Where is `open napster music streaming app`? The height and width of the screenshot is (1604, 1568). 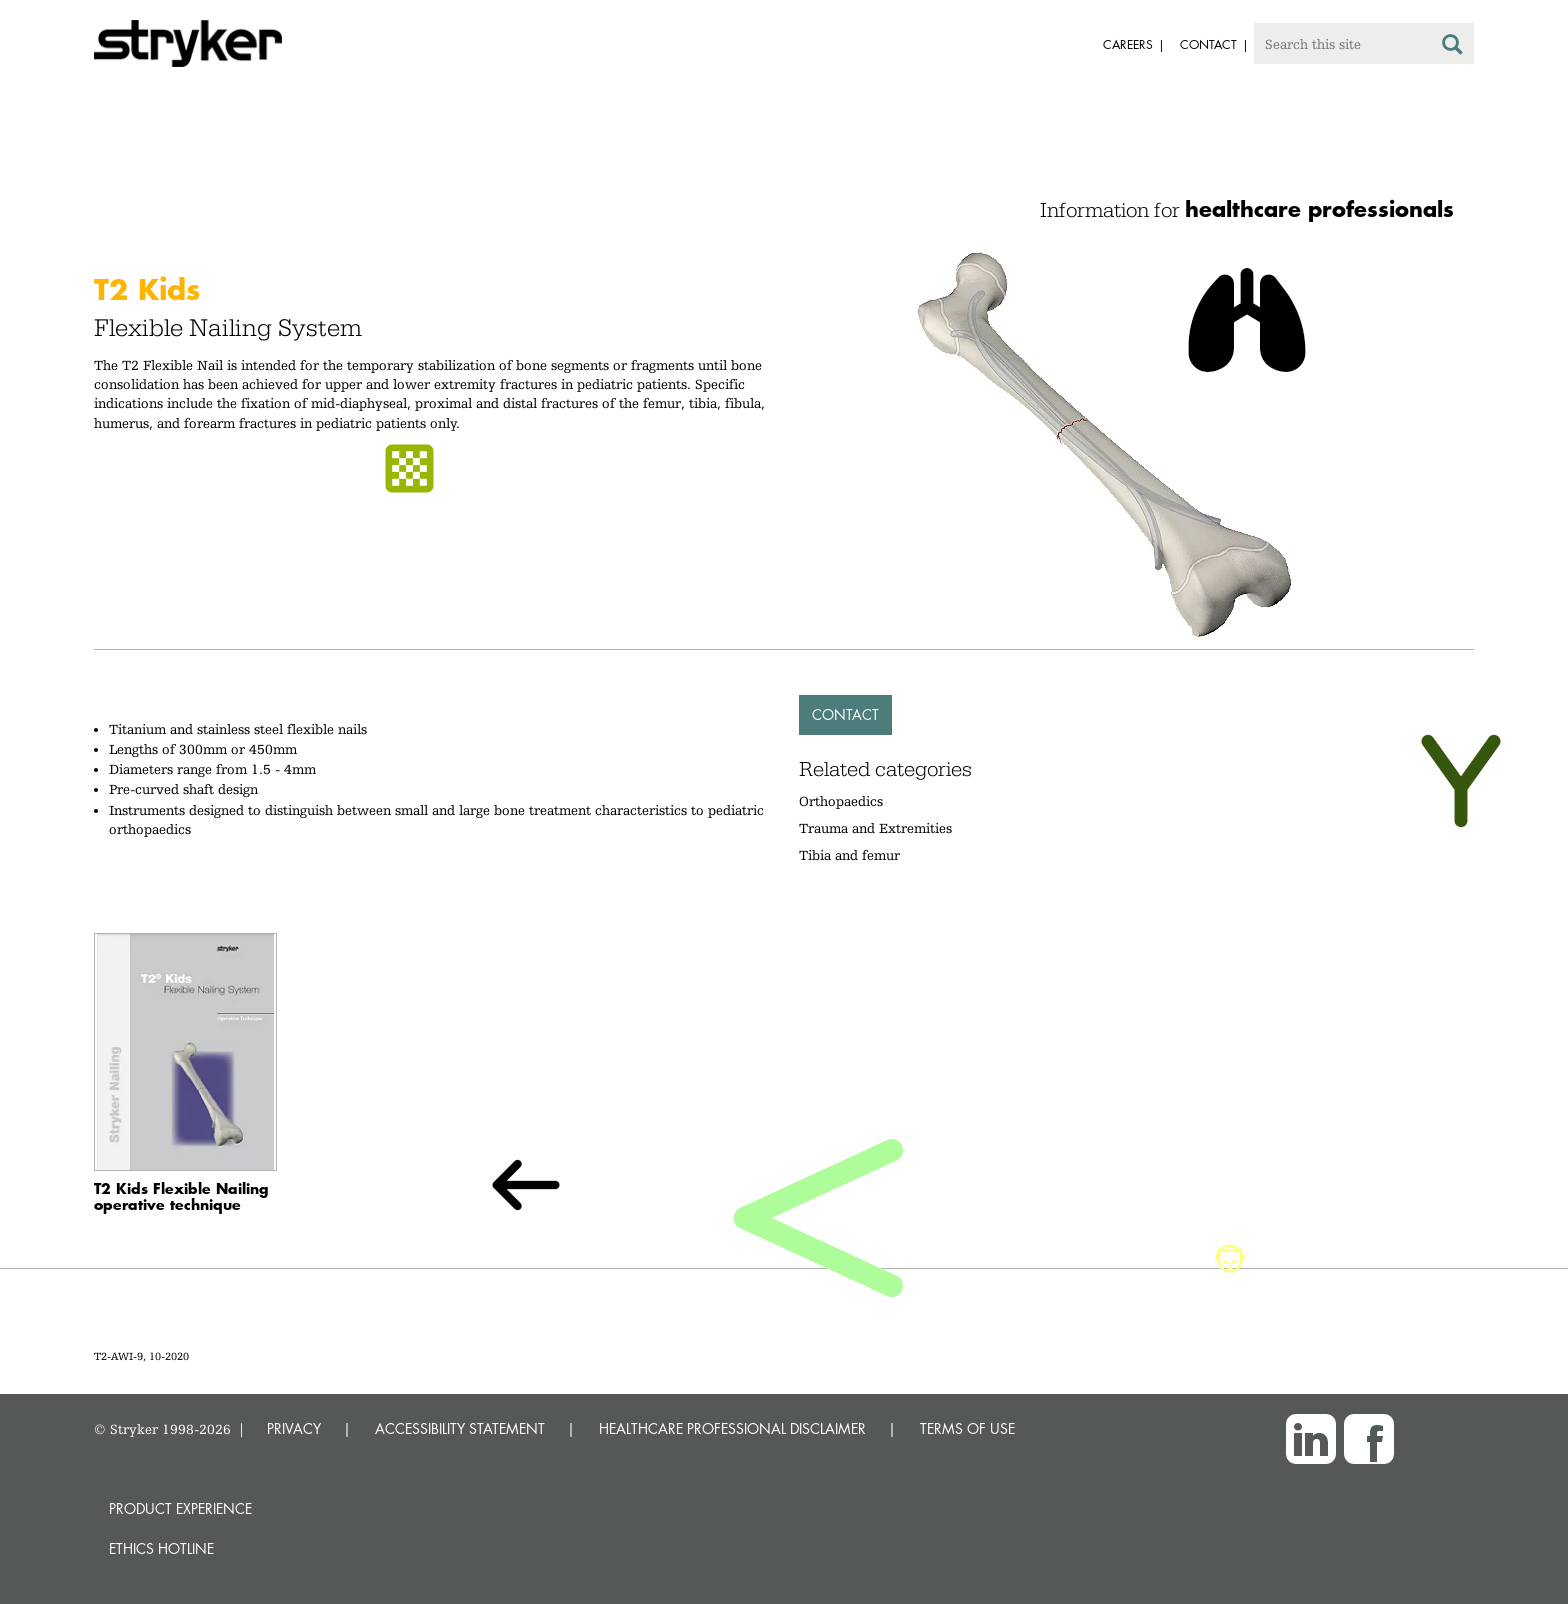
open napster music streaming app is located at coordinates (1230, 1258).